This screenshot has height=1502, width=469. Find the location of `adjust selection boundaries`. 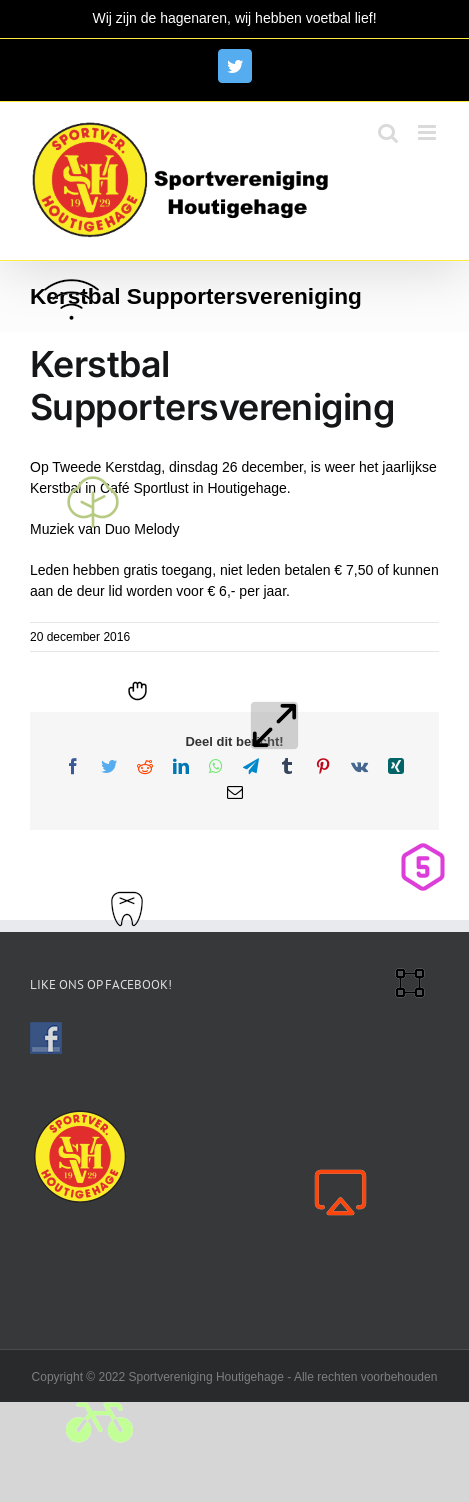

adjust selection boundaries is located at coordinates (410, 983).